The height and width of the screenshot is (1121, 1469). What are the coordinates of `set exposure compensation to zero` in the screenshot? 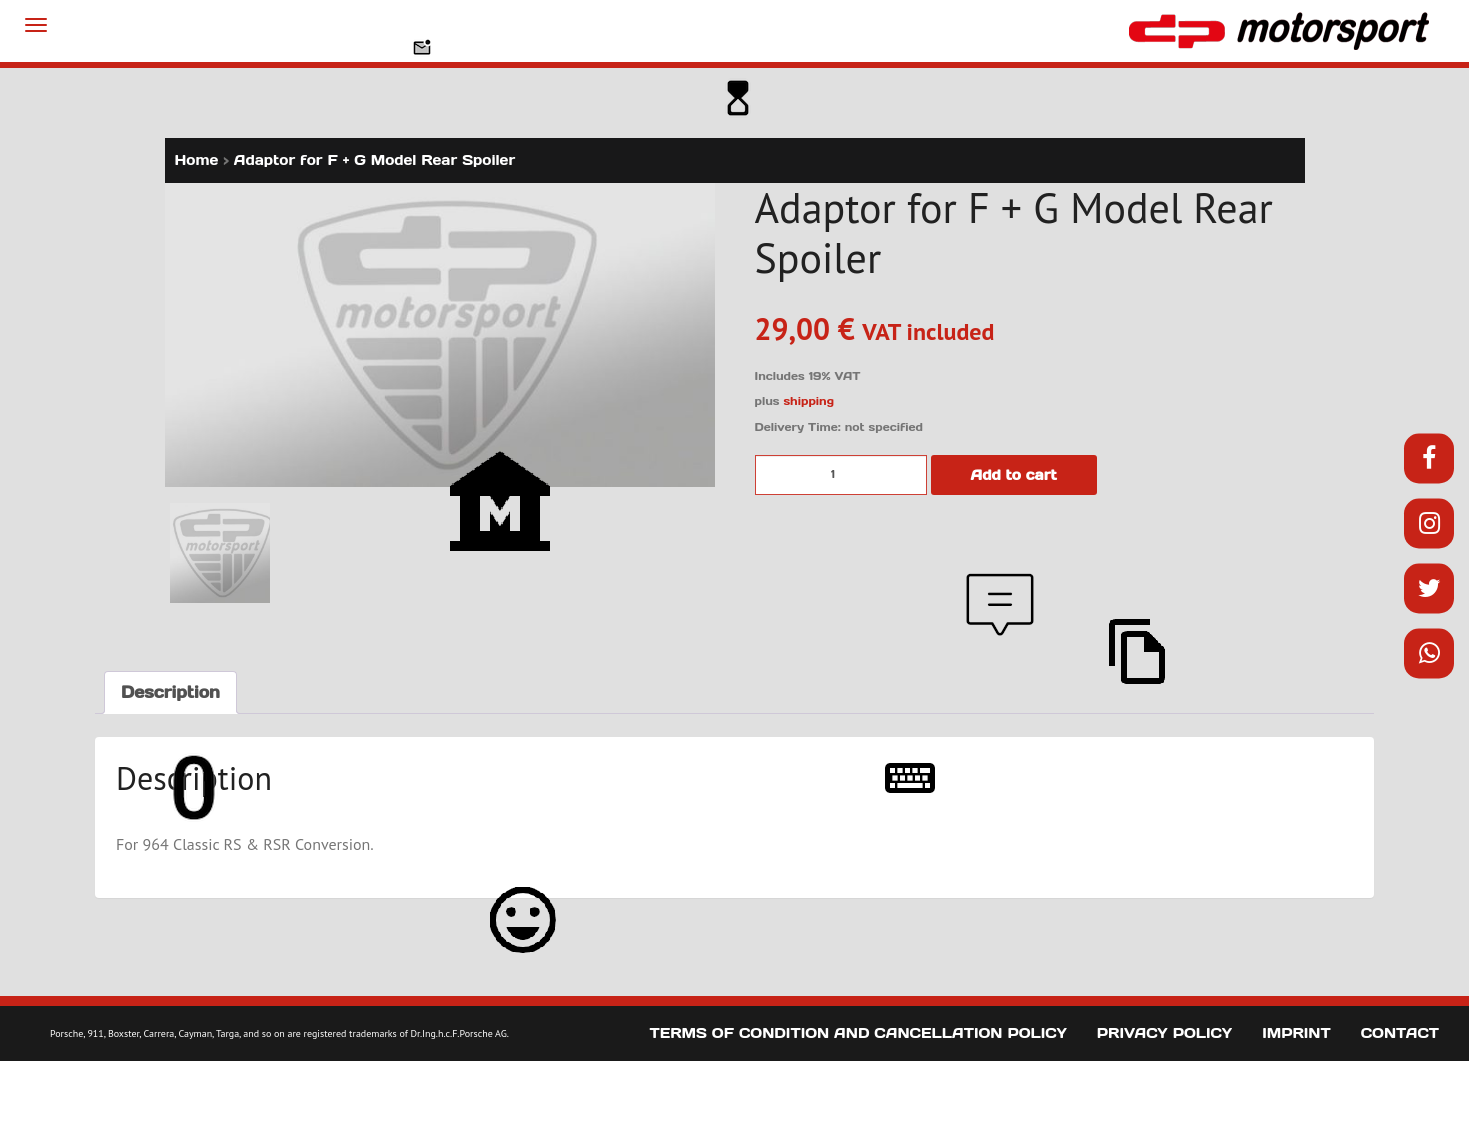 It's located at (194, 790).